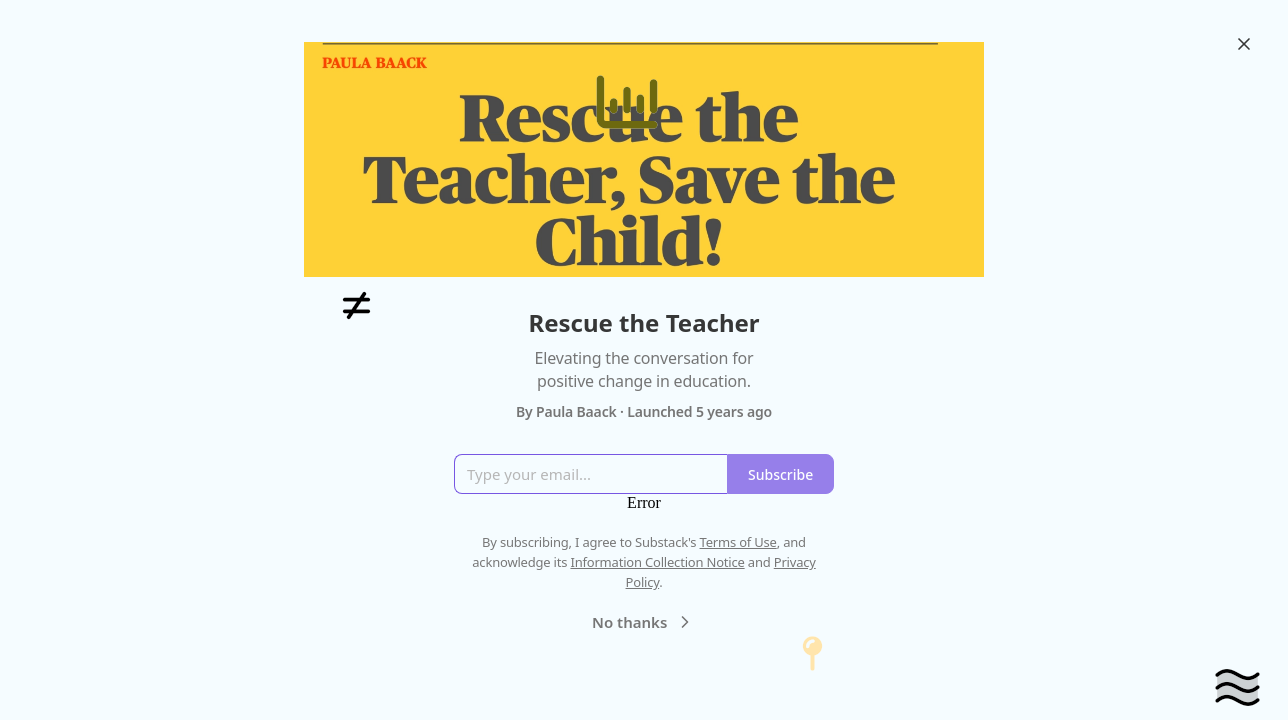  What do you see at coordinates (356, 305) in the screenshot?
I see `indicates values are not equal or mismatched` at bounding box center [356, 305].